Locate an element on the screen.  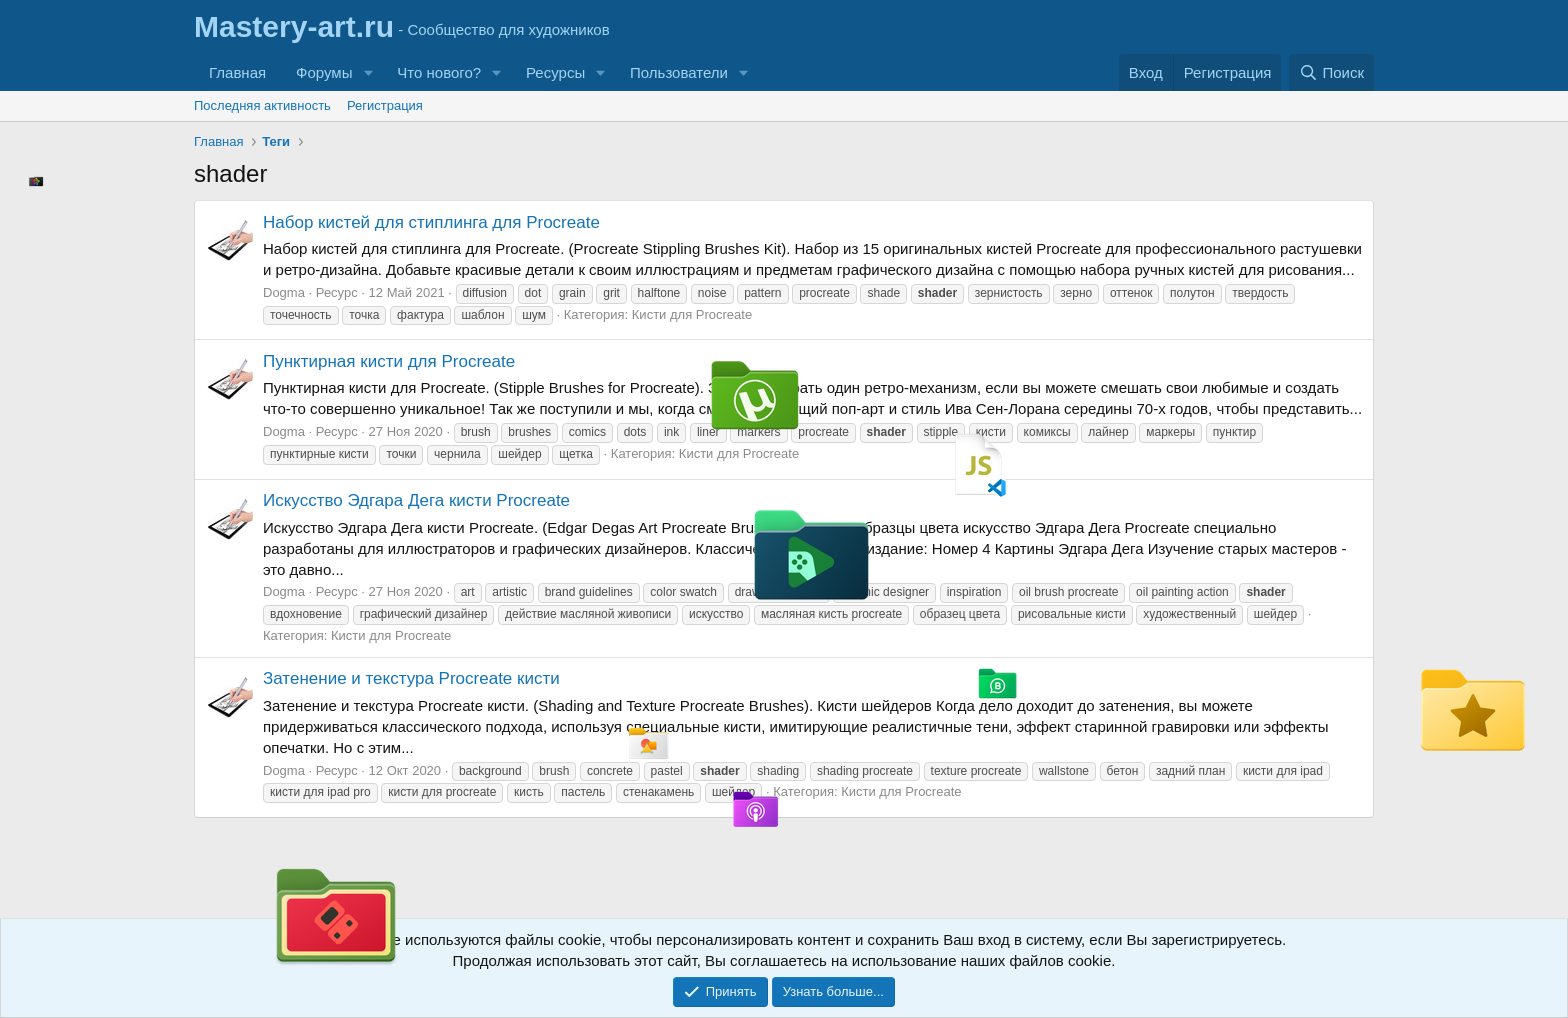
open folder containing podcast files is located at coordinates (755, 810).